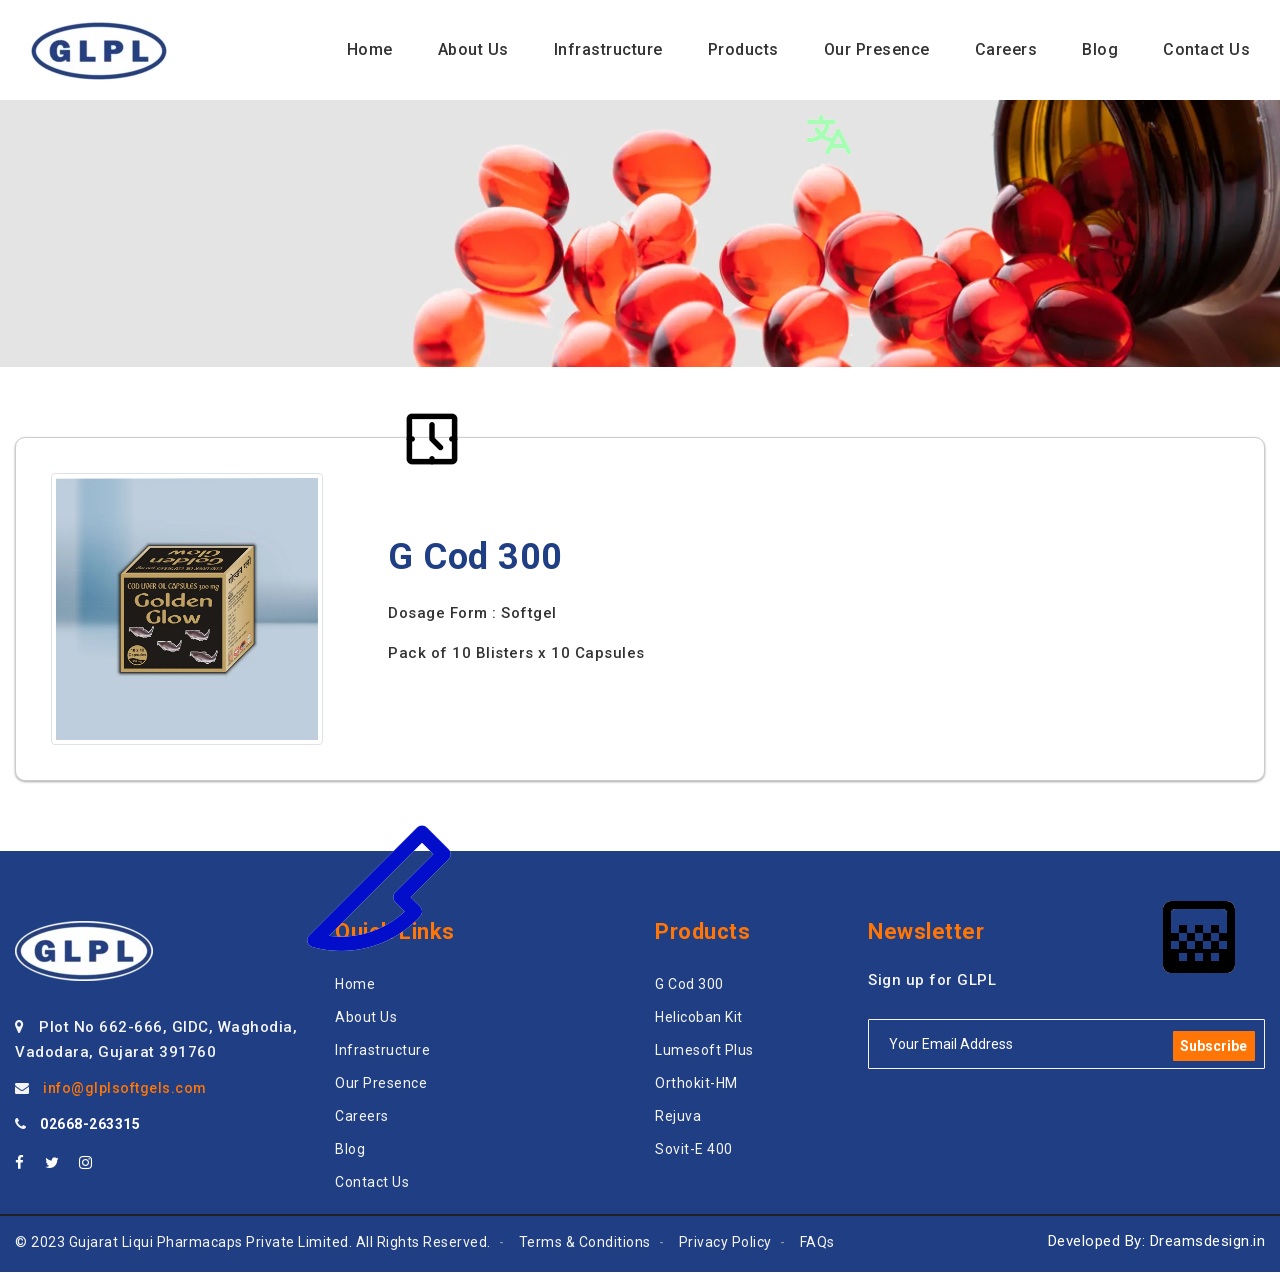  Describe the element at coordinates (432, 439) in the screenshot. I see `view current time` at that location.